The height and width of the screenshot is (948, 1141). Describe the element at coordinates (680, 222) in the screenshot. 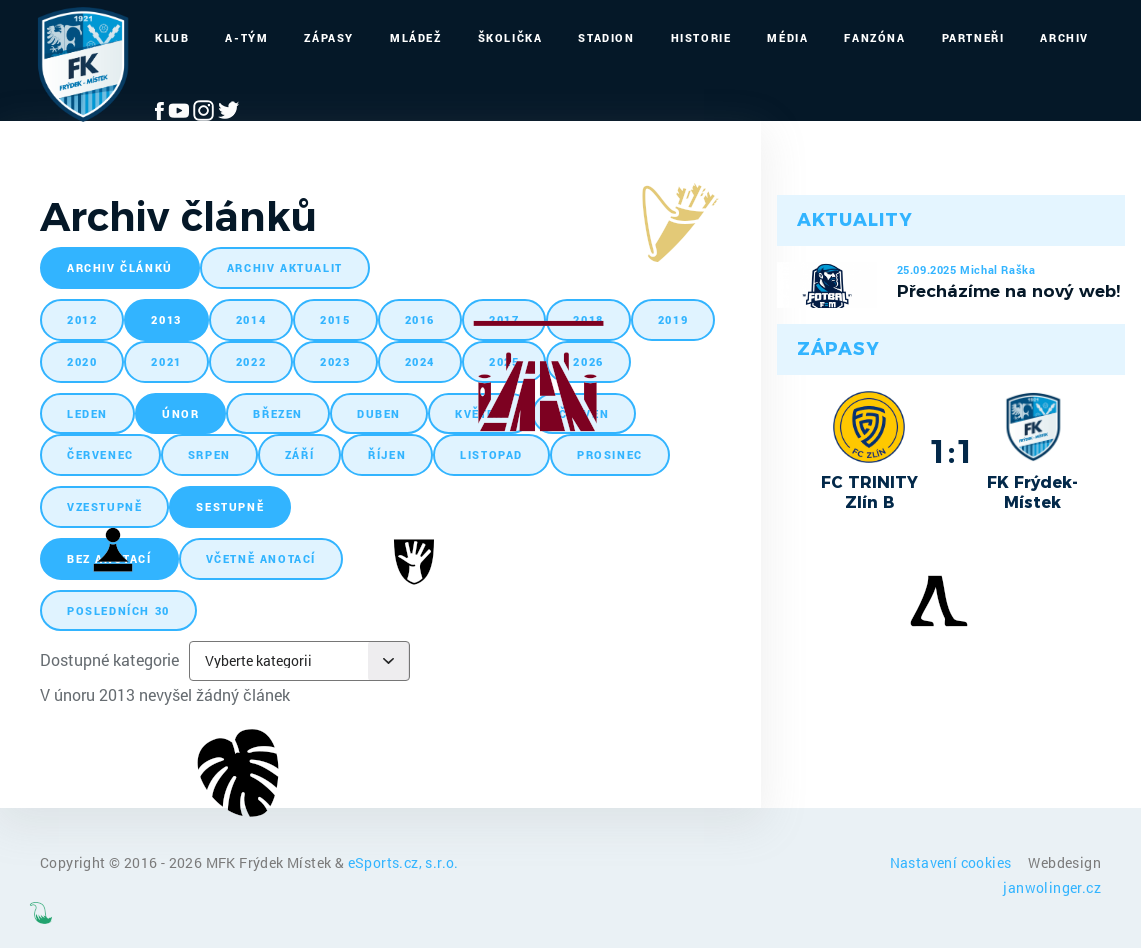

I see `equip or access arrow ammunition` at that location.